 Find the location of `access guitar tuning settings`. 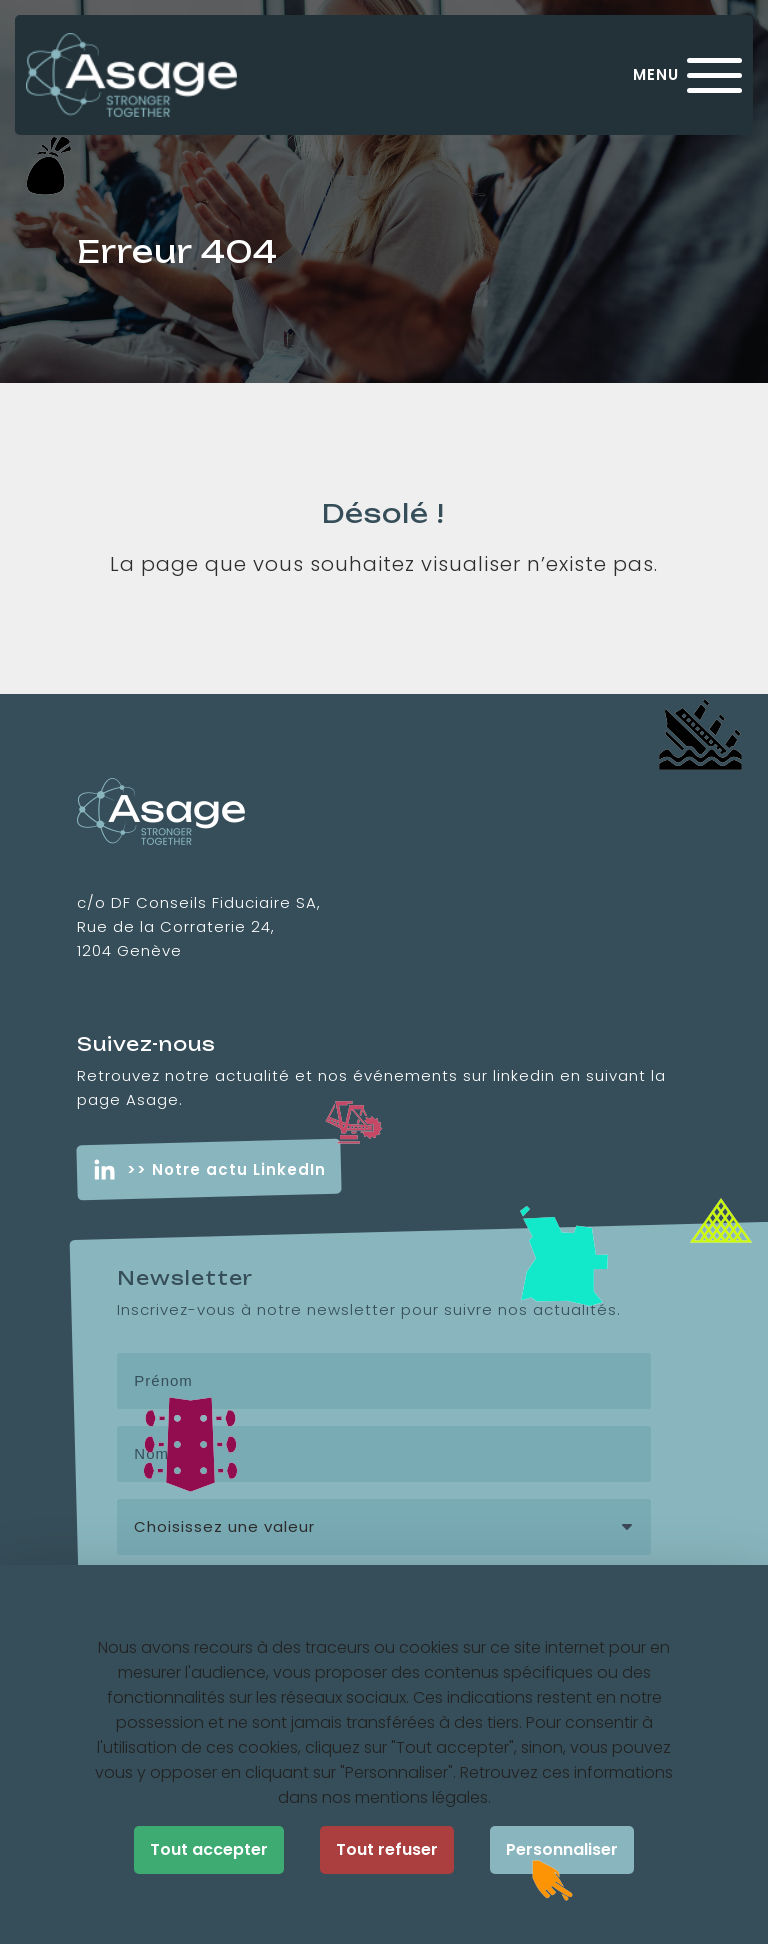

access guitar tuning settings is located at coordinates (190, 1444).